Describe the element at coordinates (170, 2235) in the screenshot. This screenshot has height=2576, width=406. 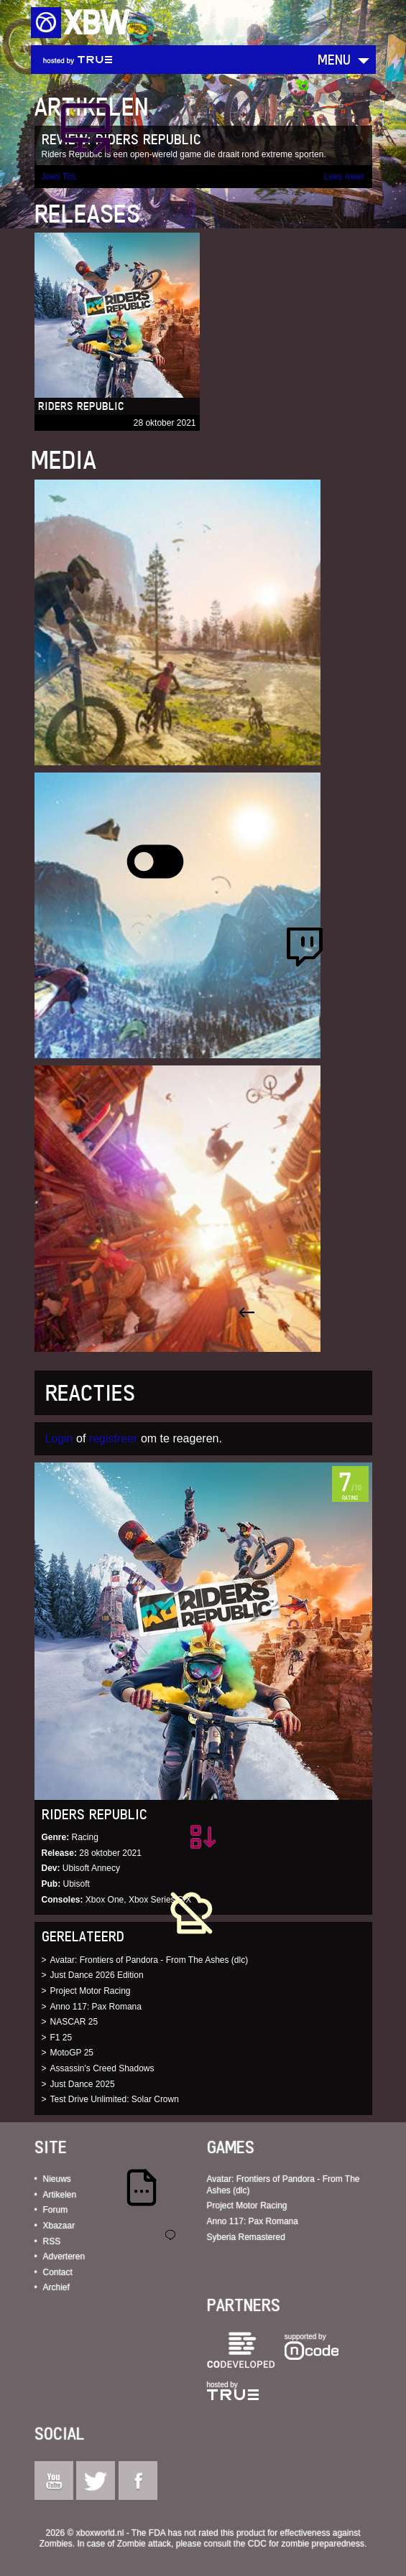
I see `open LINE messaging app` at that location.